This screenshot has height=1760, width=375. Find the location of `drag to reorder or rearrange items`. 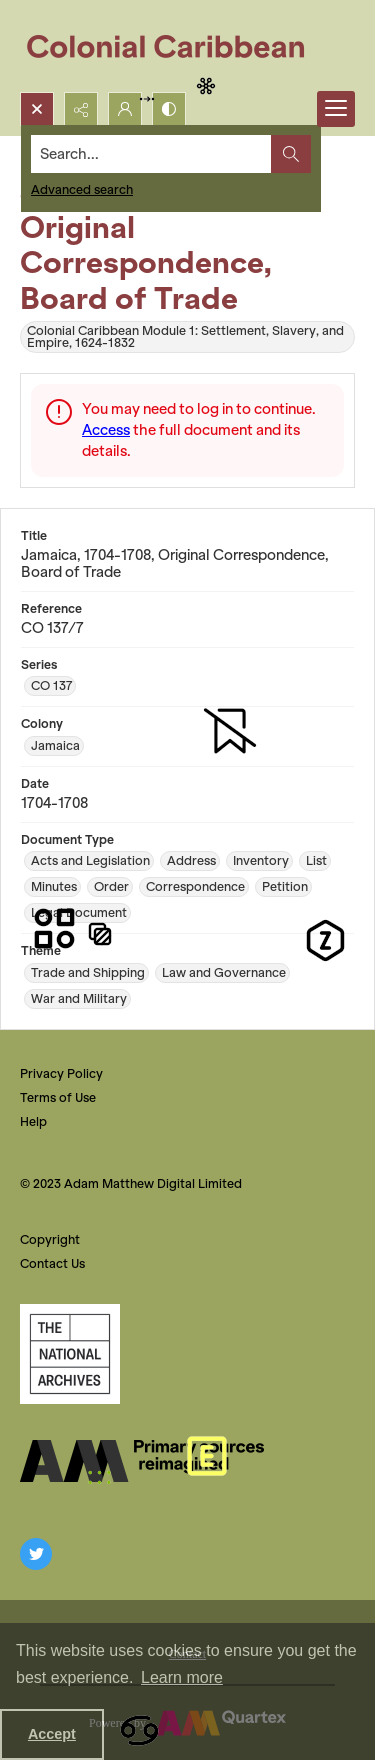

drag to reorder or rearrange items is located at coordinates (99, 1477).